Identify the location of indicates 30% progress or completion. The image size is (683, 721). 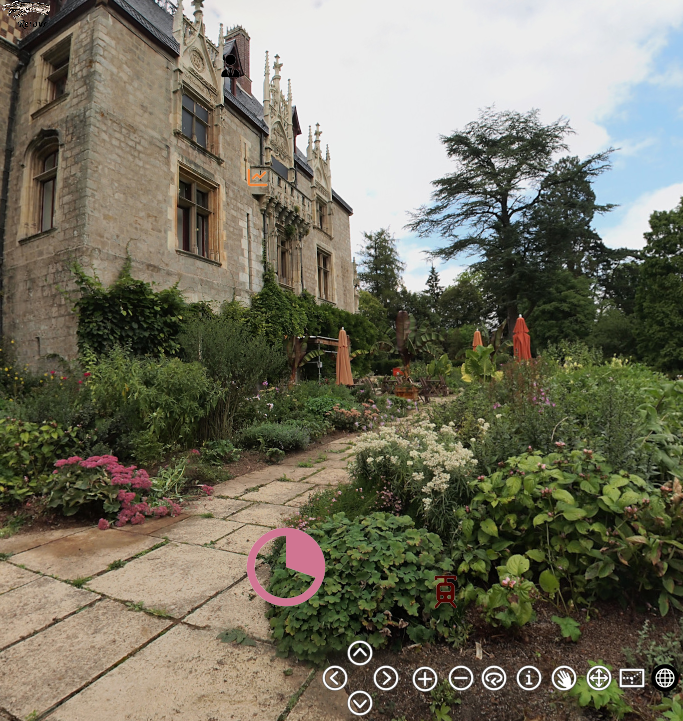
(286, 567).